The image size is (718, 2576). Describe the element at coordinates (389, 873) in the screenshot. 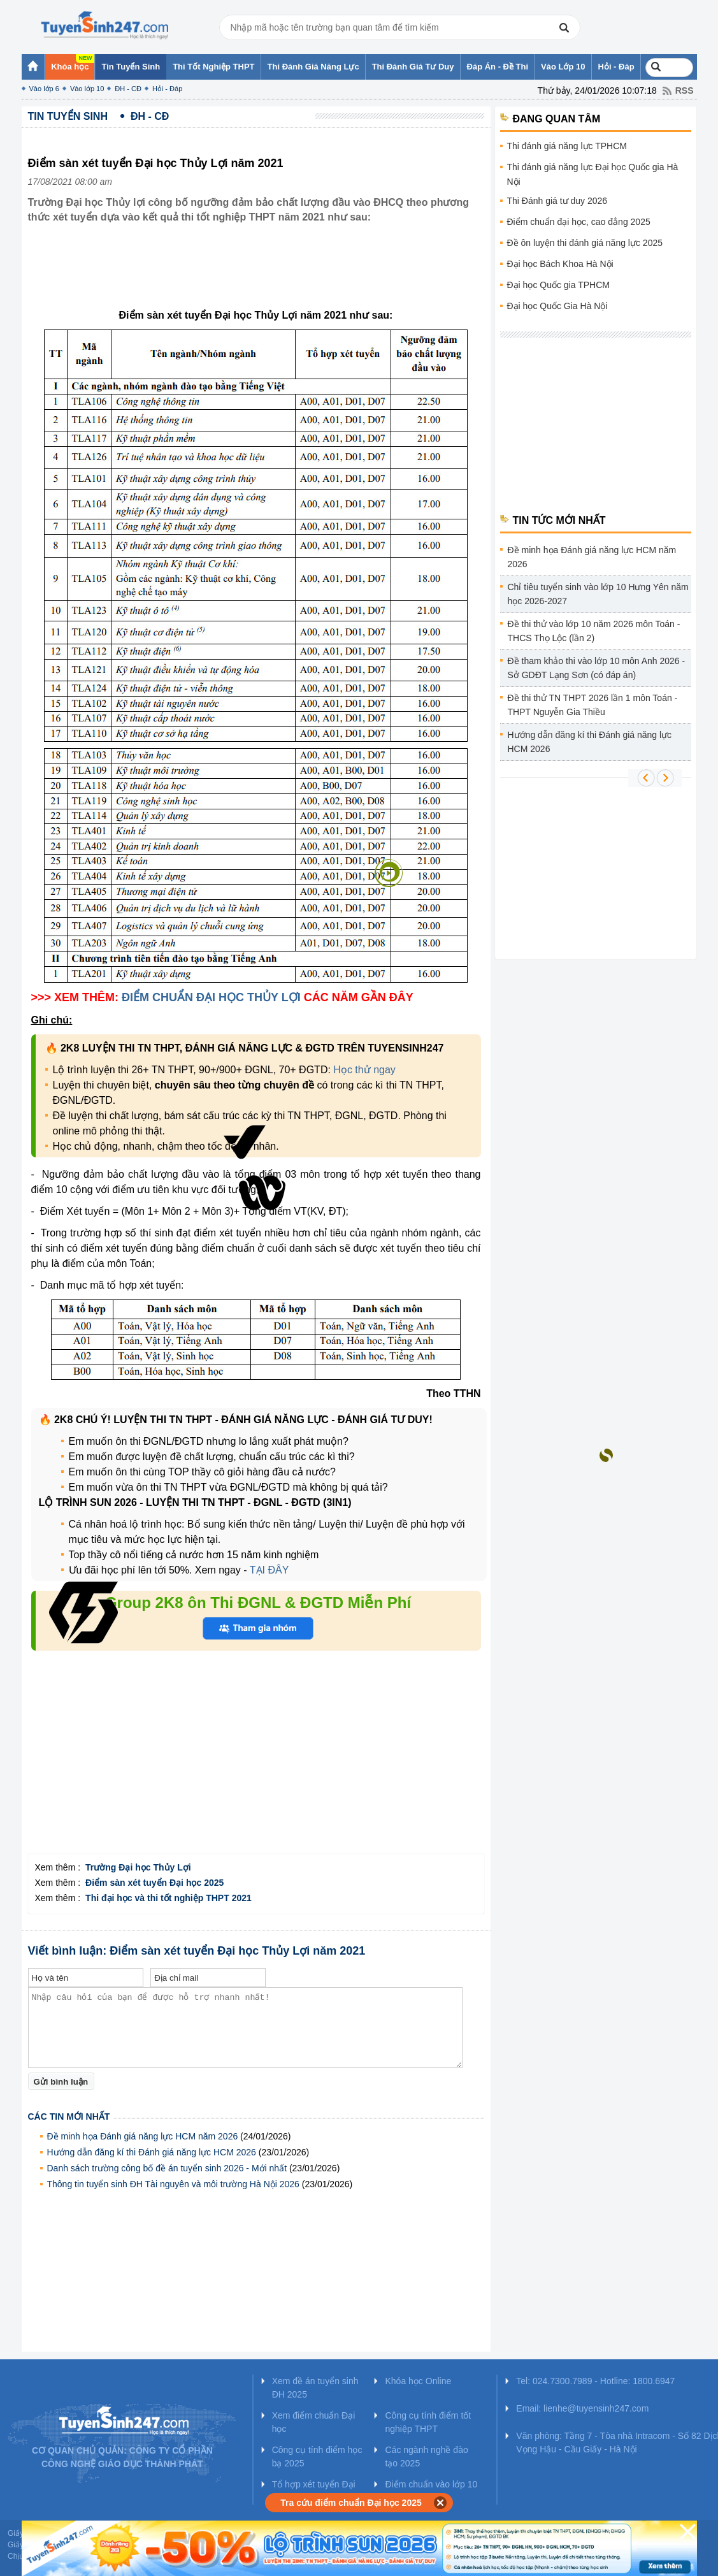

I see `open mpv media player` at that location.